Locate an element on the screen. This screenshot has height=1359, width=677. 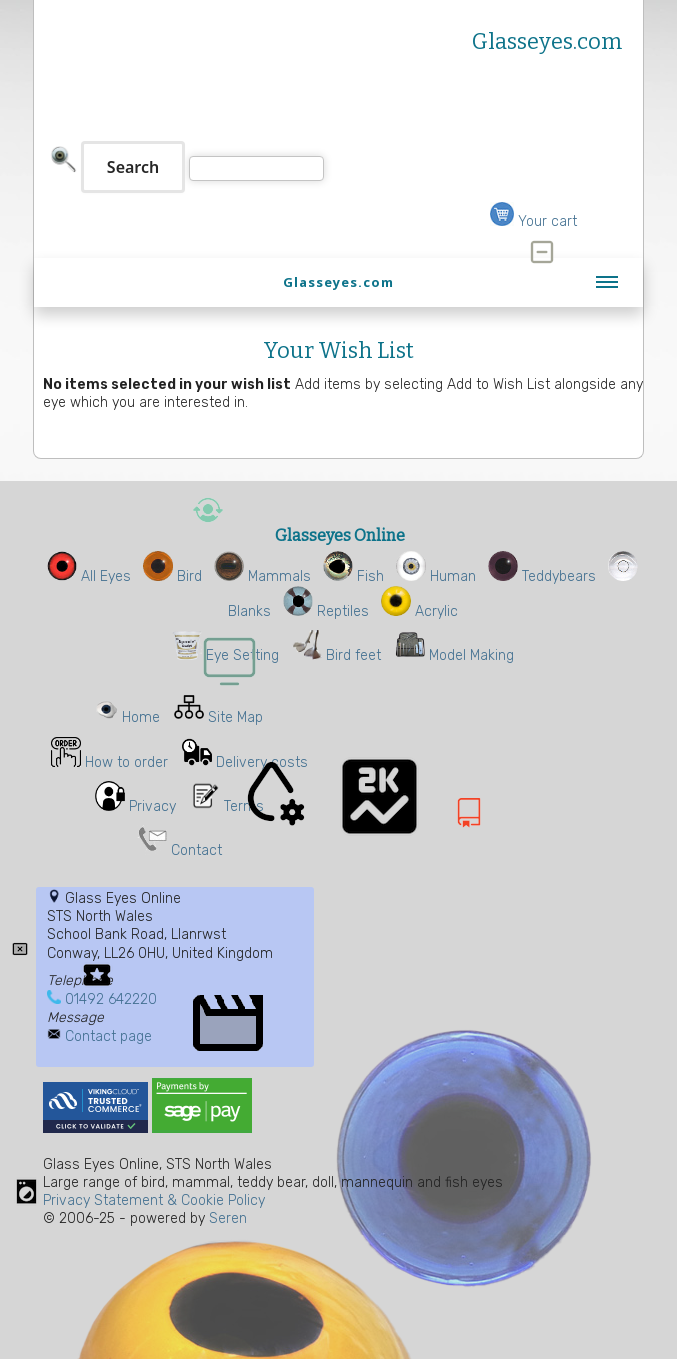
configure water or liquid settings is located at coordinates (271, 791).